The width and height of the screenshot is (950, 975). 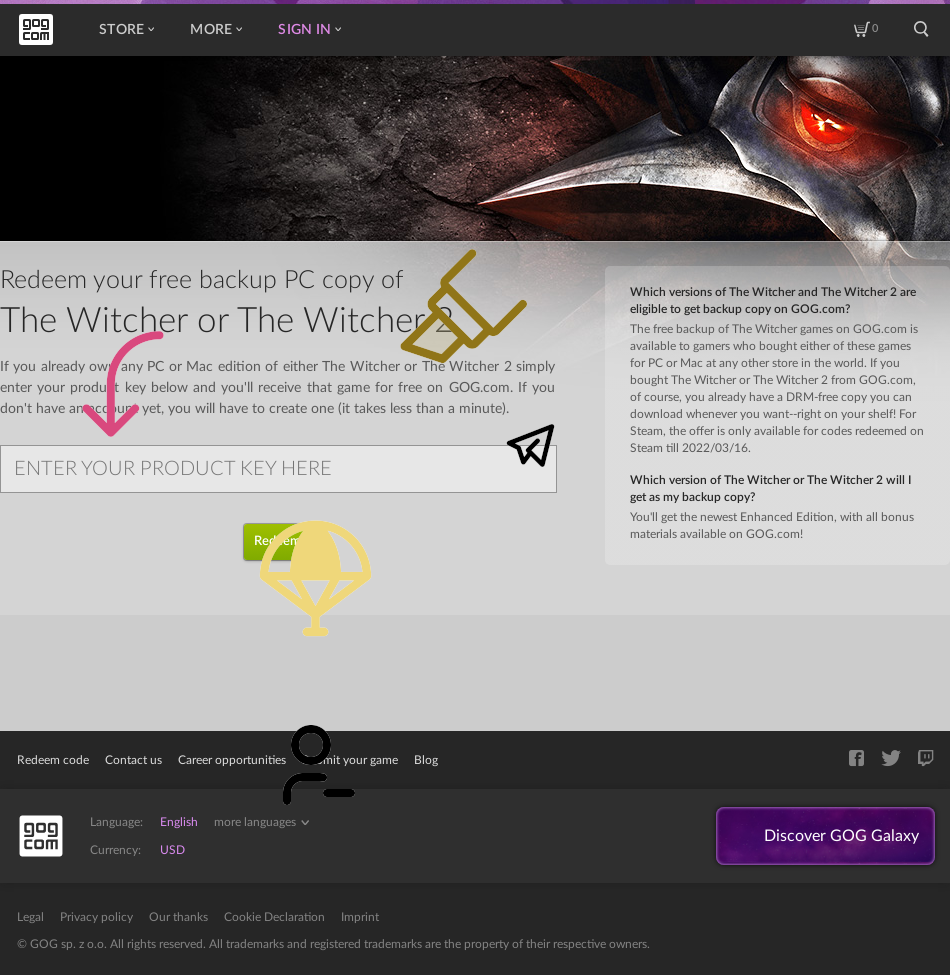 I want to click on access emergency or backup features, so click(x=315, y=580).